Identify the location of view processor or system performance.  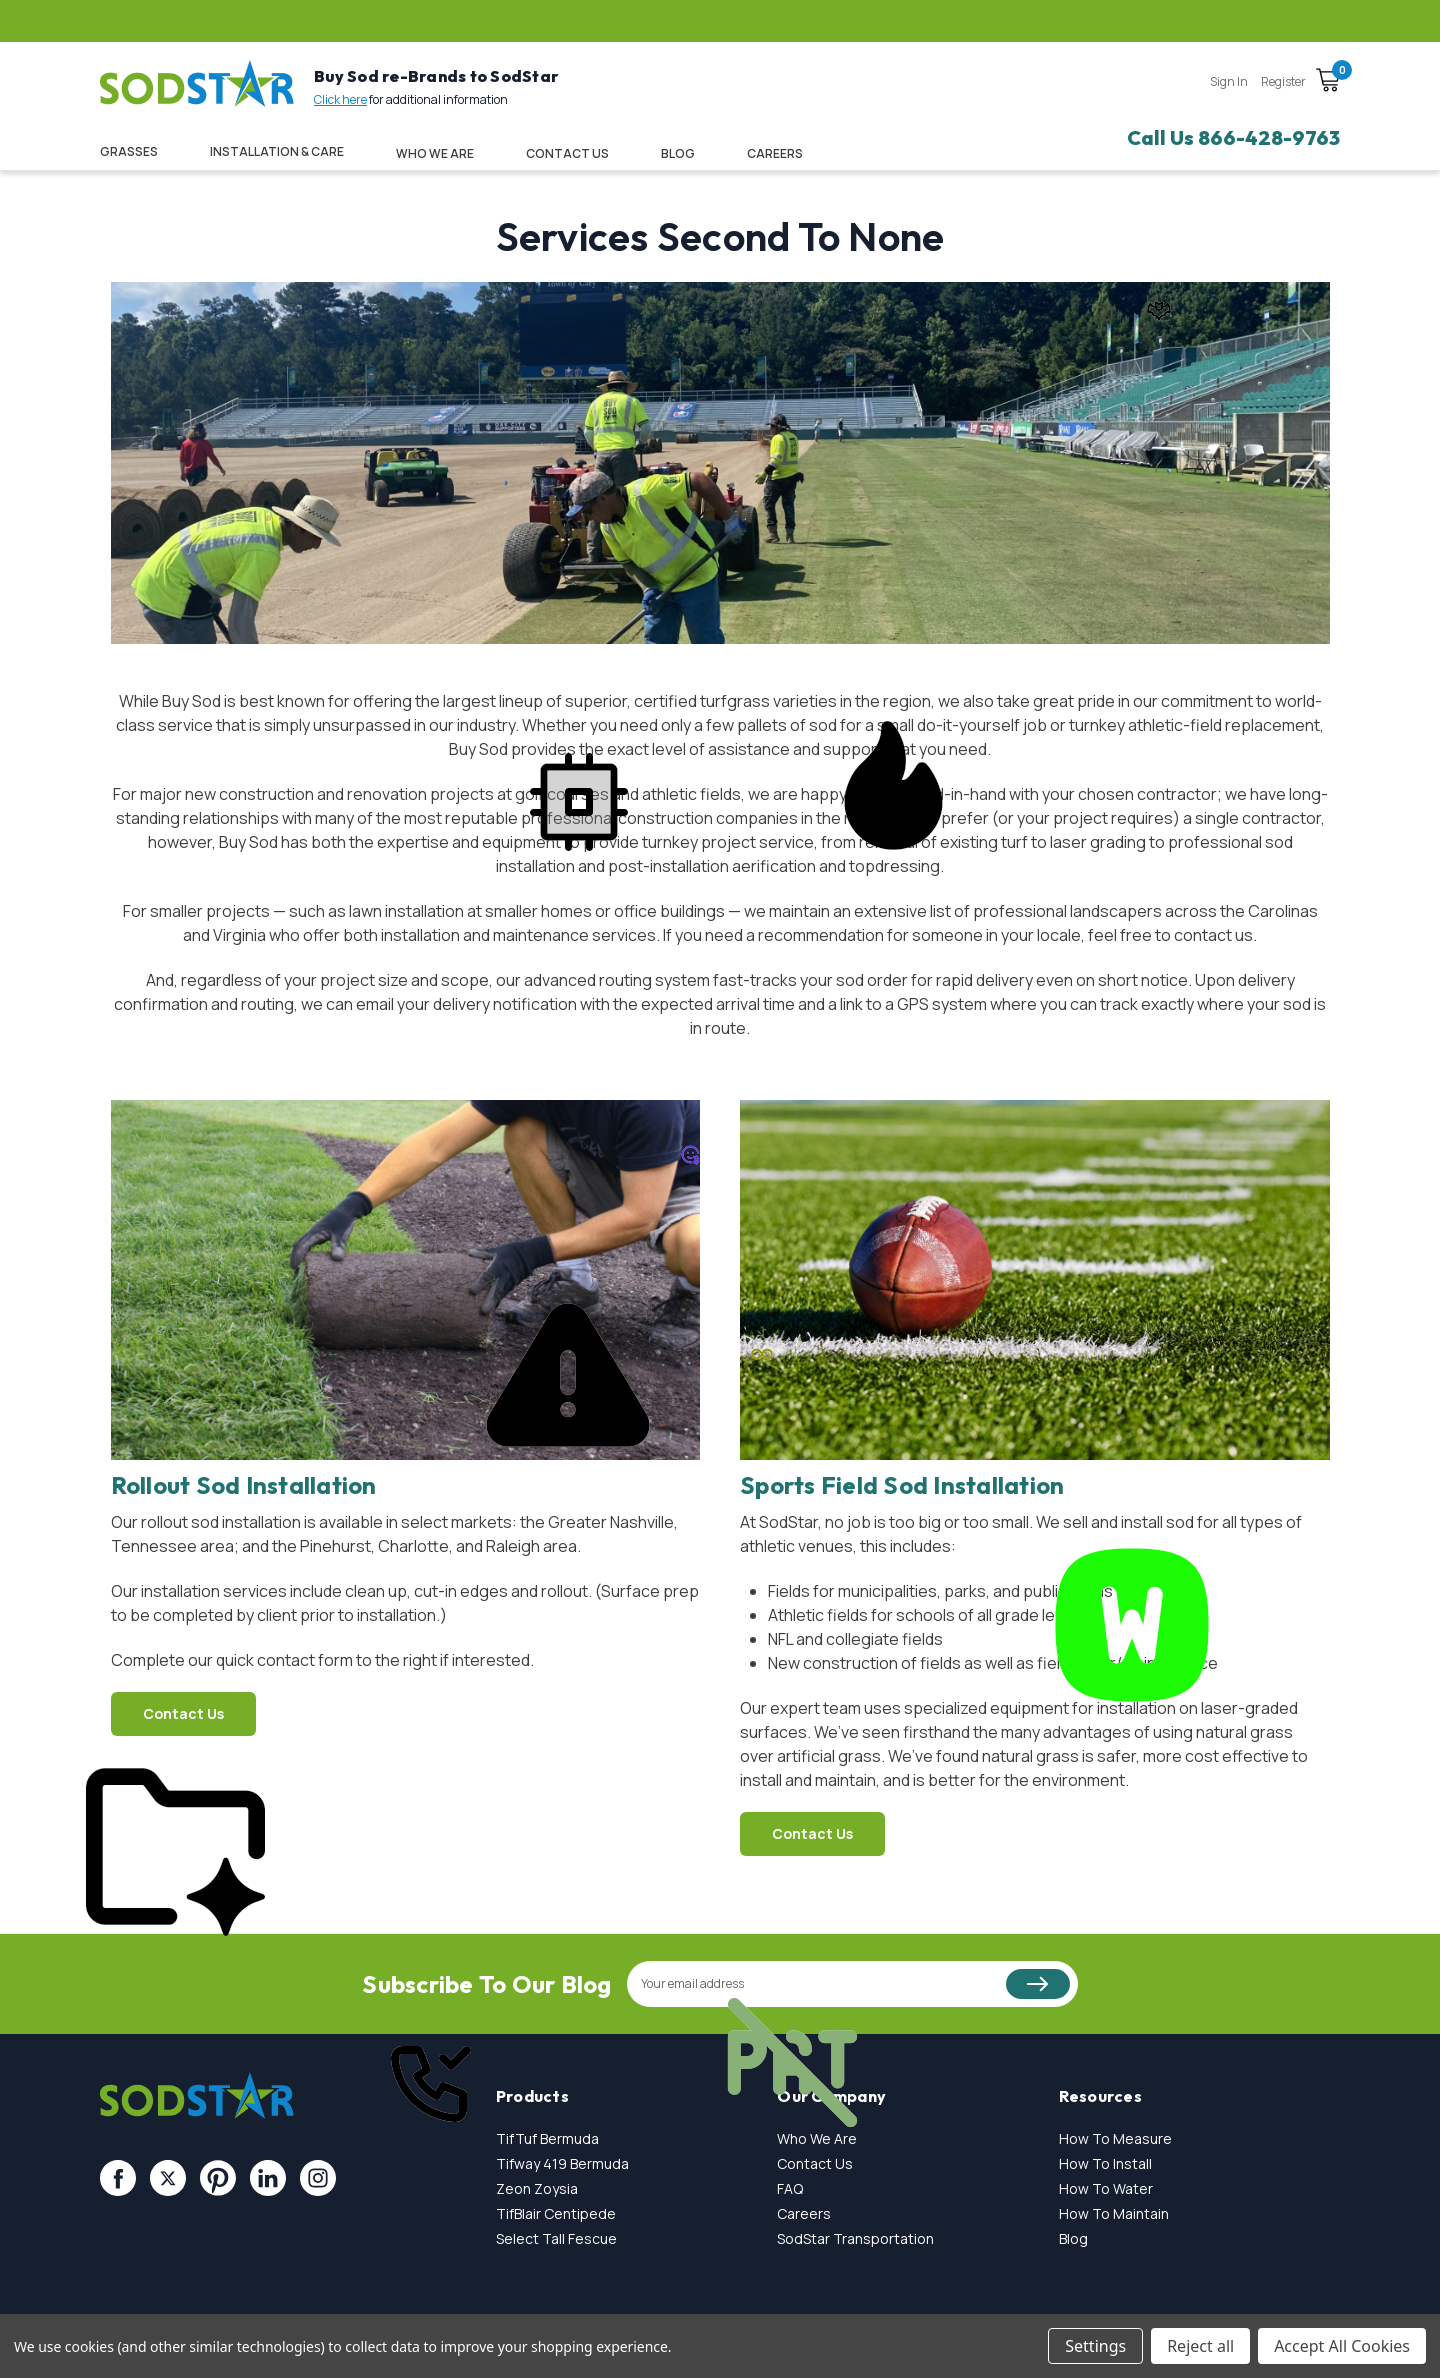
(579, 802).